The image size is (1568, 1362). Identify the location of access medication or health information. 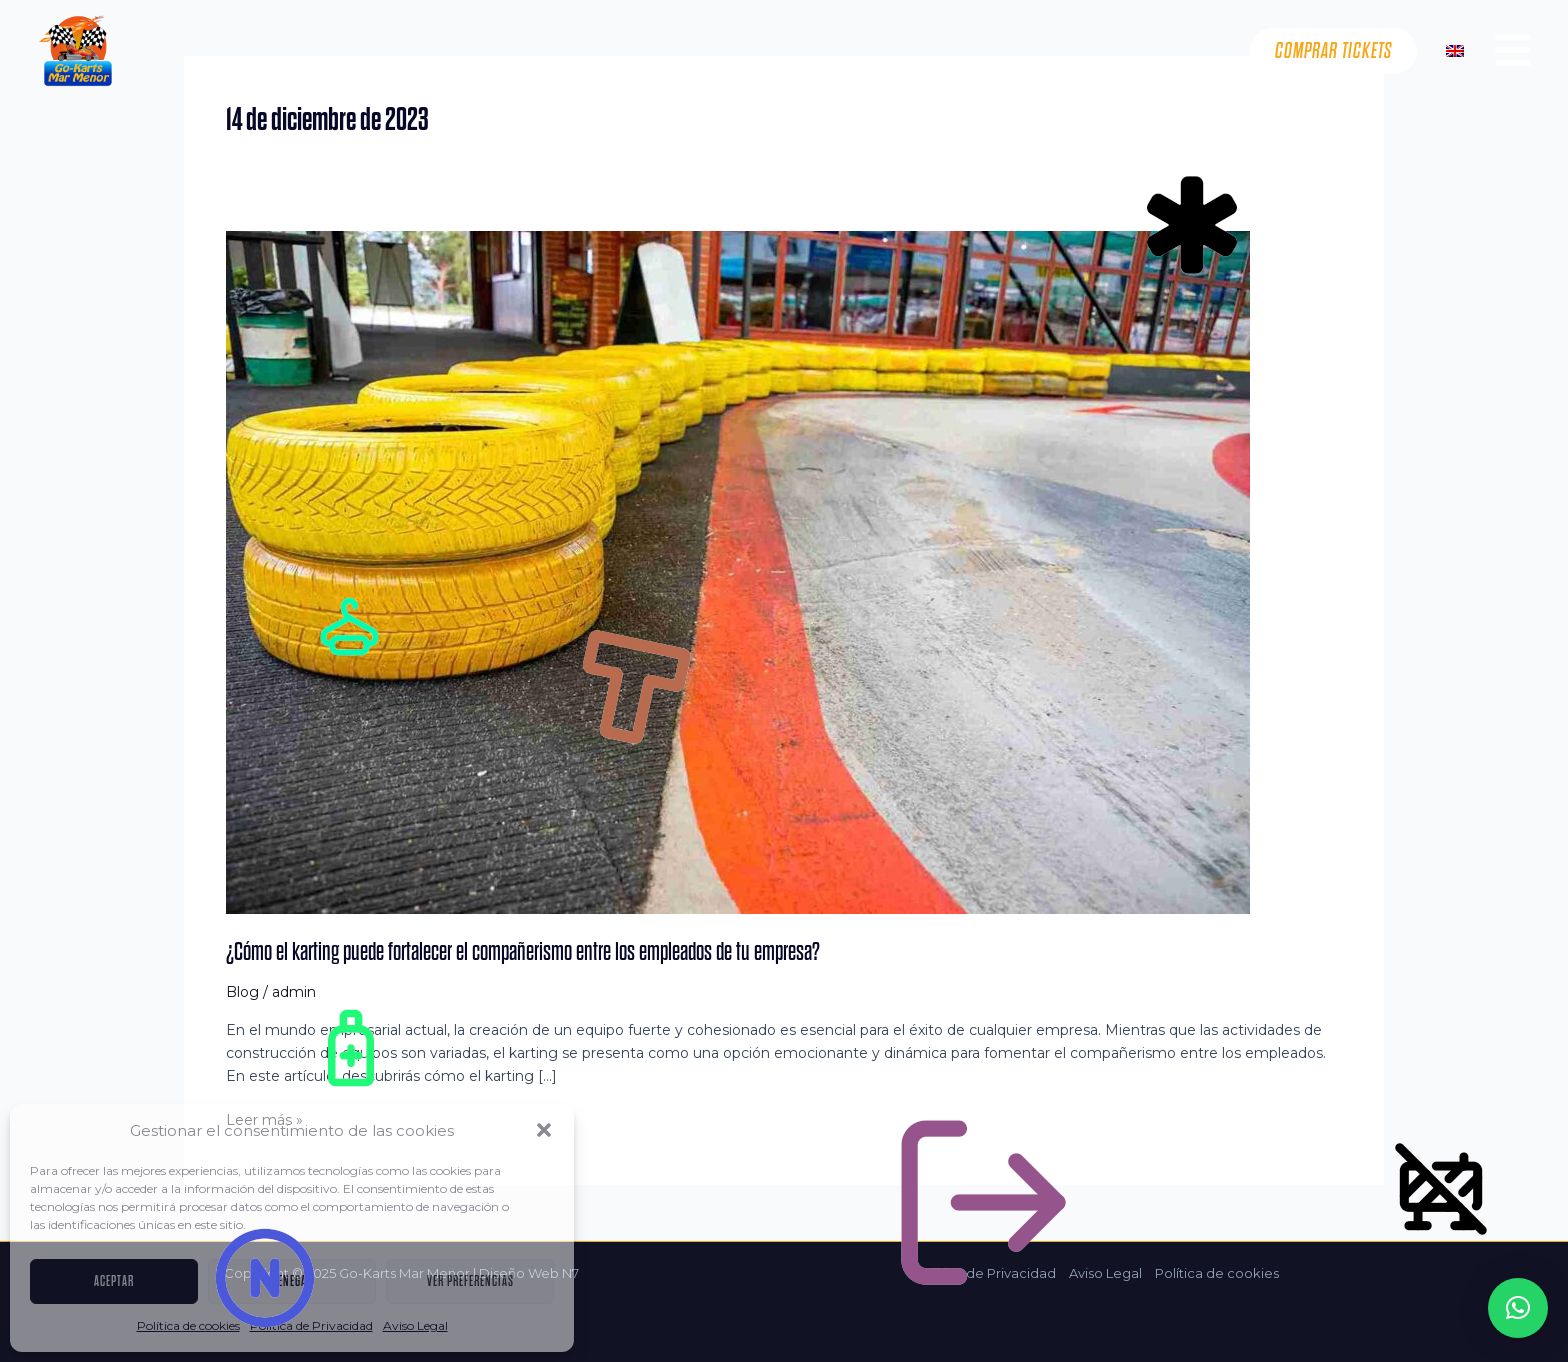
(351, 1048).